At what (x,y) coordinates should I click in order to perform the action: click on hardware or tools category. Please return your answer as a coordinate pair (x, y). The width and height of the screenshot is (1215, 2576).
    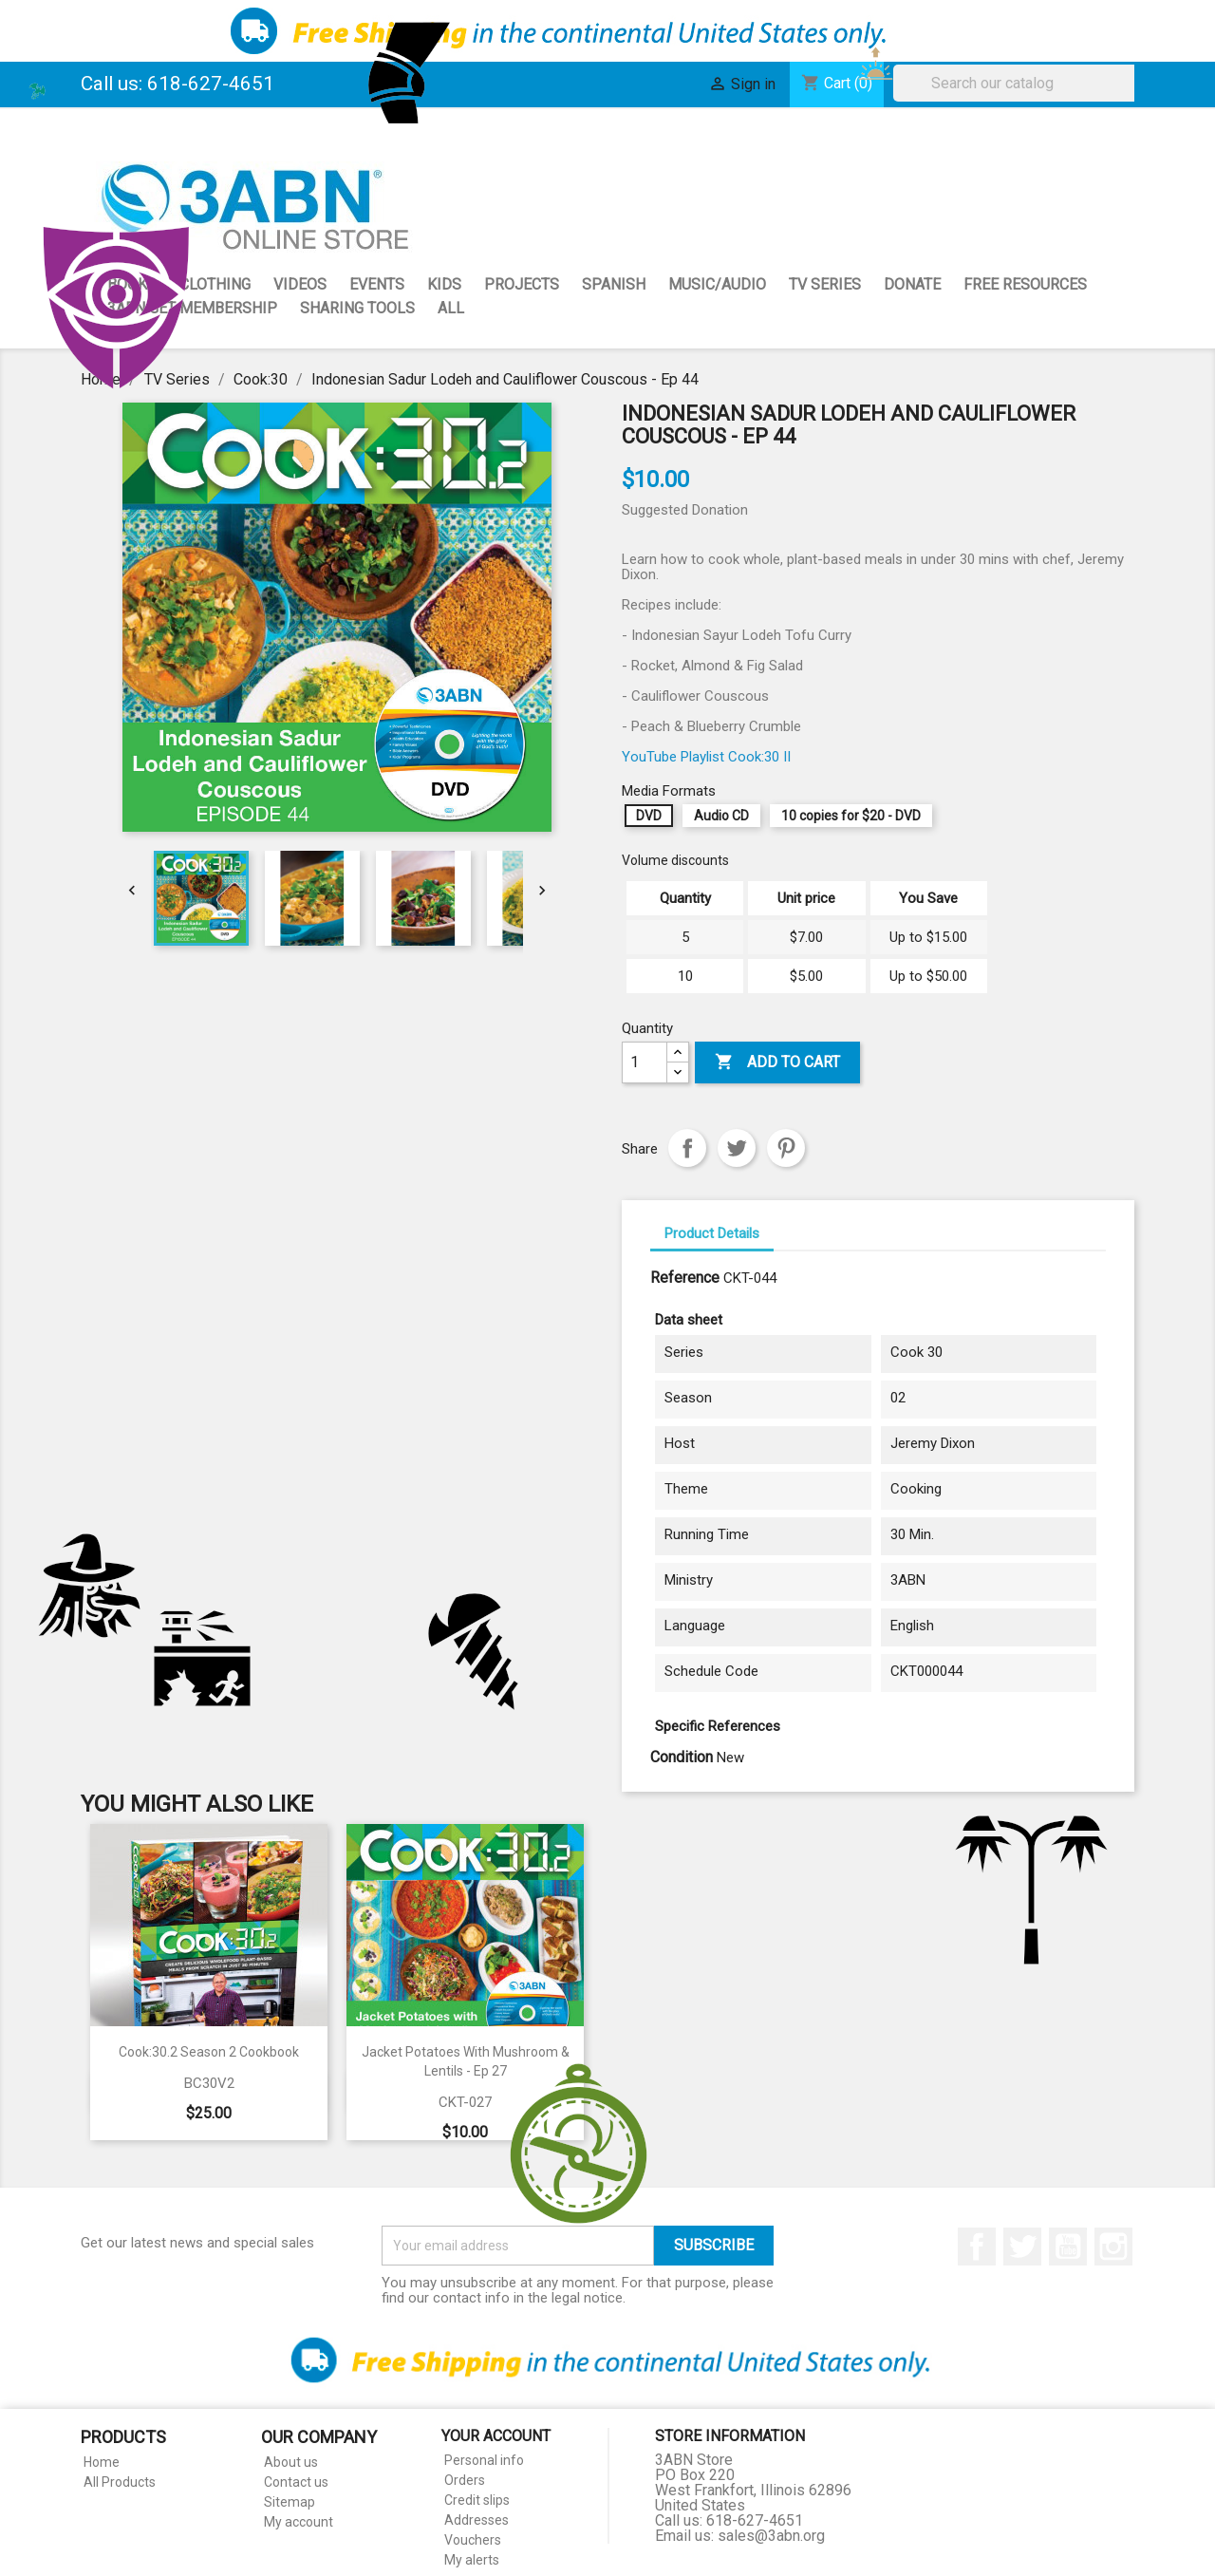
    Looking at the image, I should click on (473, 1651).